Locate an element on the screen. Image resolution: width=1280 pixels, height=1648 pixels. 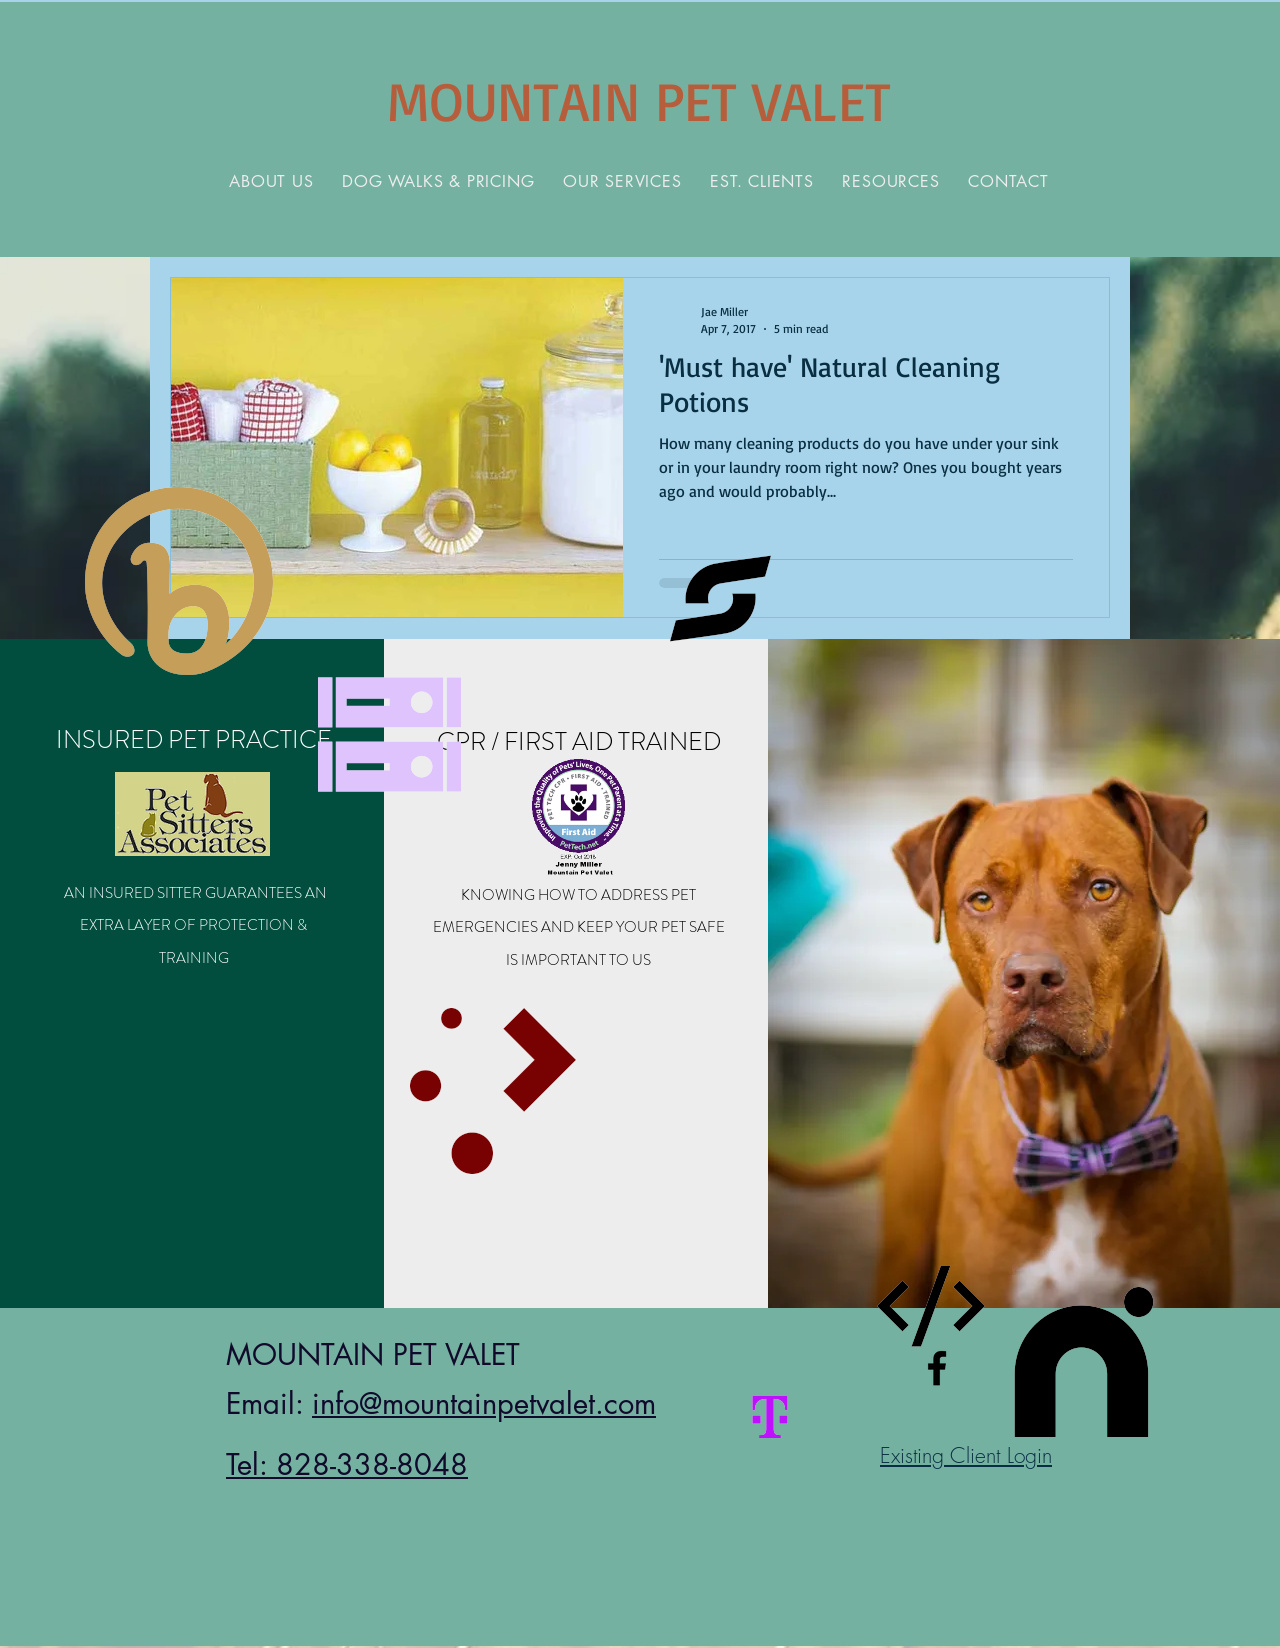
open bitly link shortening service is located at coordinates (179, 581).